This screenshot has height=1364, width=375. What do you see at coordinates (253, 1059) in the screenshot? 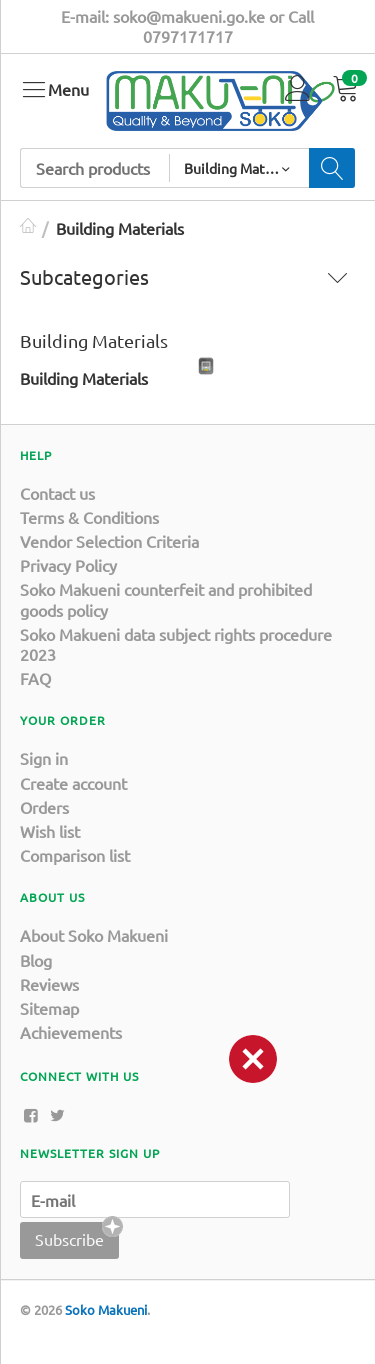
I see `dismiss or cancel a dialog` at bounding box center [253, 1059].